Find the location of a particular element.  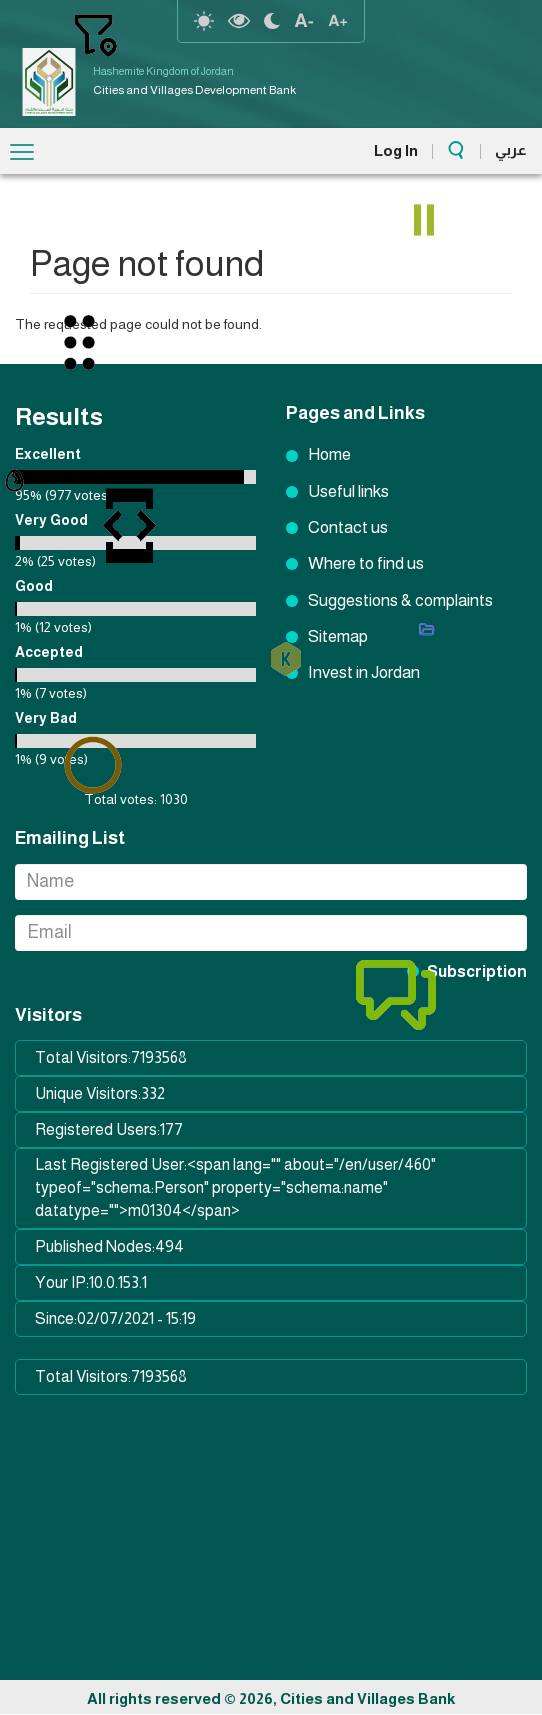

view discussion thread is located at coordinates (396, 995).